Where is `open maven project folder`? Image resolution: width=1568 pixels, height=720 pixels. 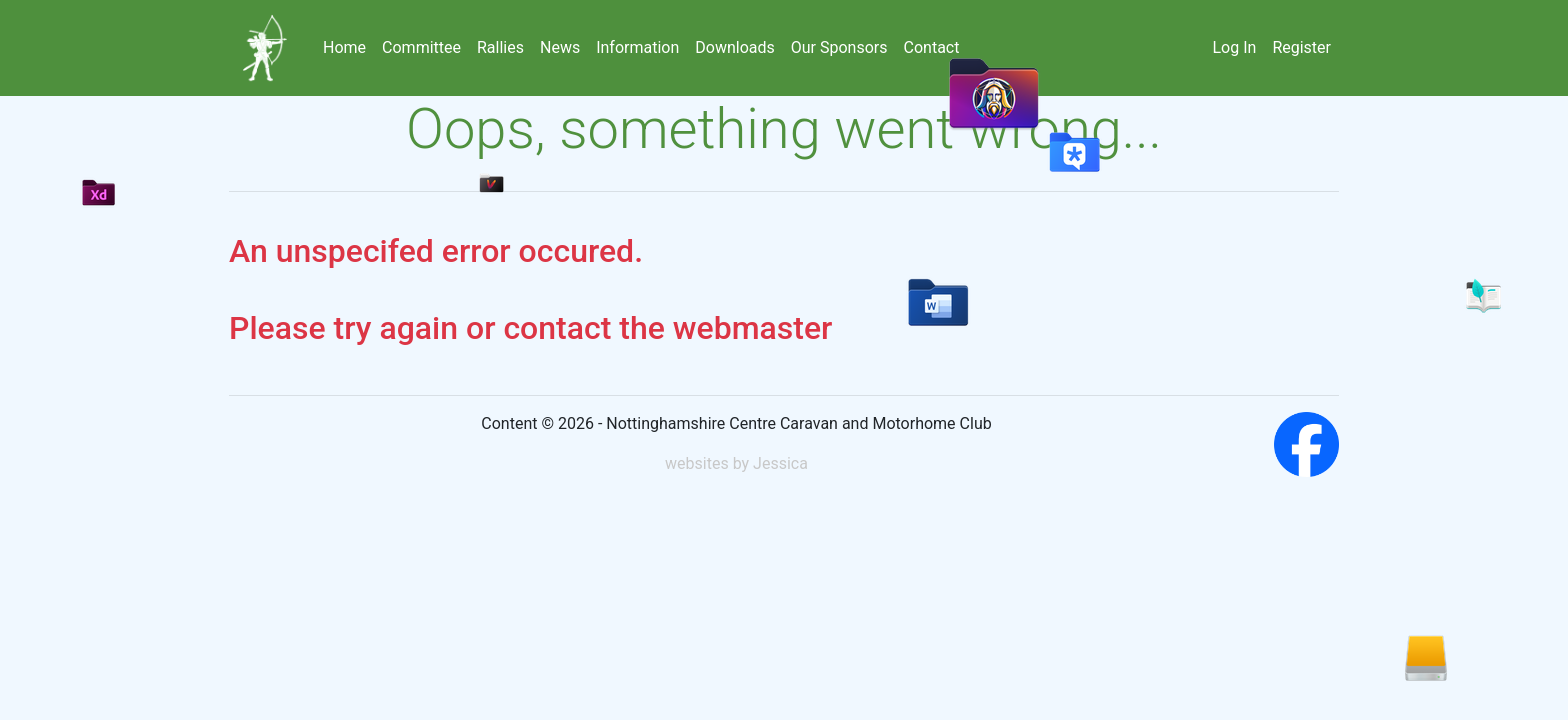 open maven project folder is located at coordinates (491, 183).